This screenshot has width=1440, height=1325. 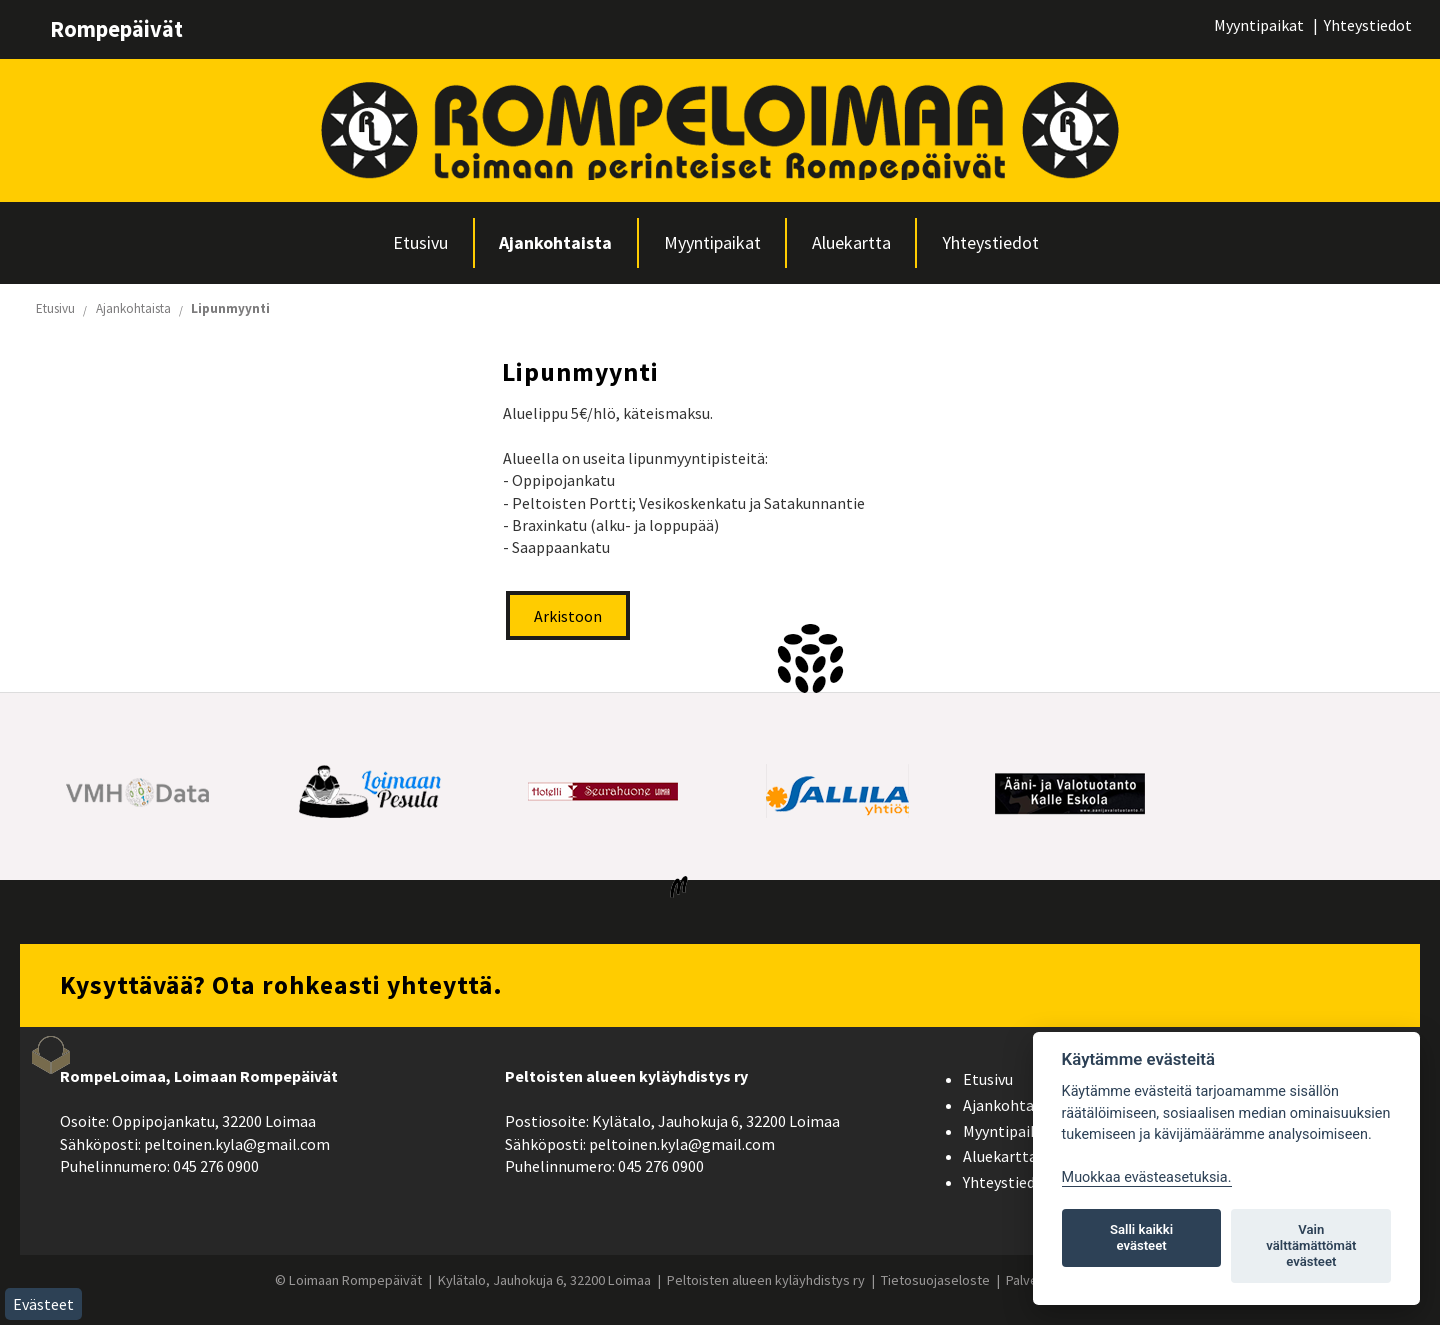 I want to click on open Roundcube webmail client, so click(x=51, y=1055).